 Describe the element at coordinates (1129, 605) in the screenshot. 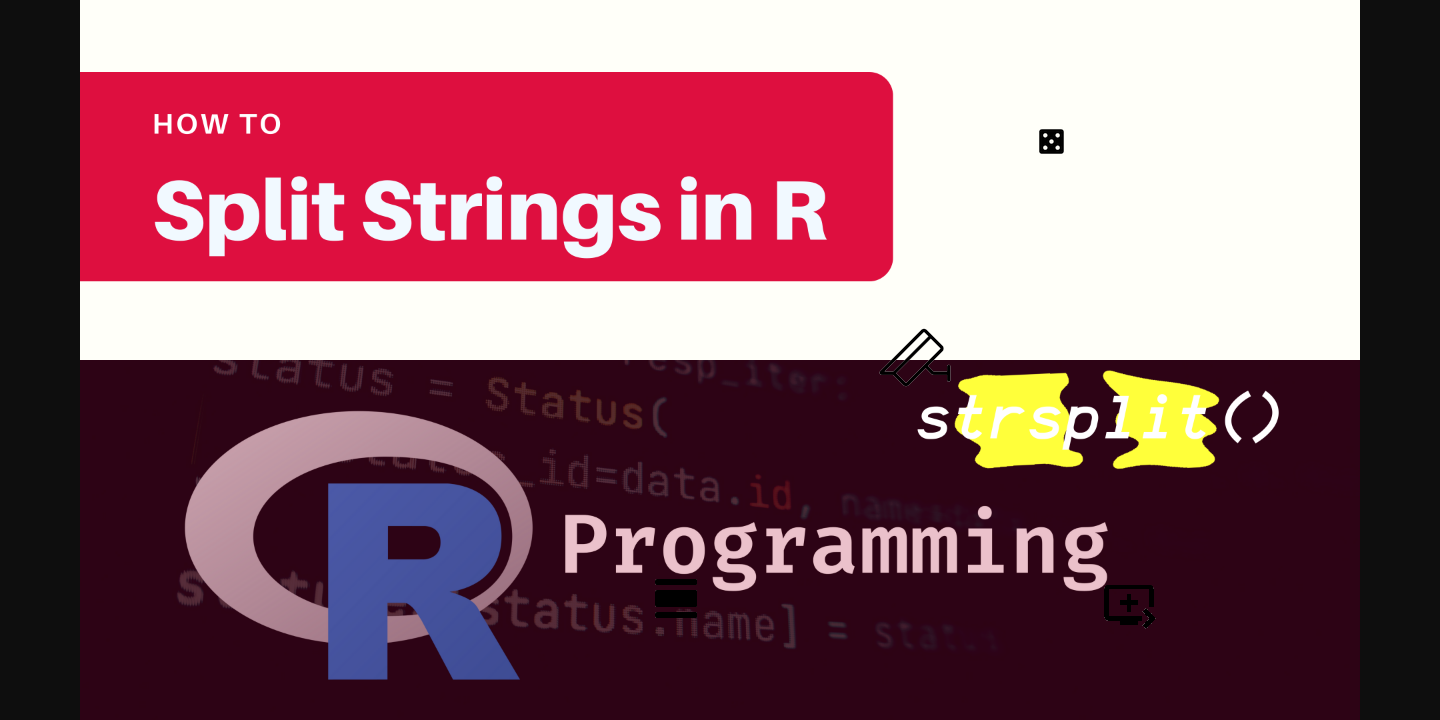

I see `add to play next in queue` at that location.